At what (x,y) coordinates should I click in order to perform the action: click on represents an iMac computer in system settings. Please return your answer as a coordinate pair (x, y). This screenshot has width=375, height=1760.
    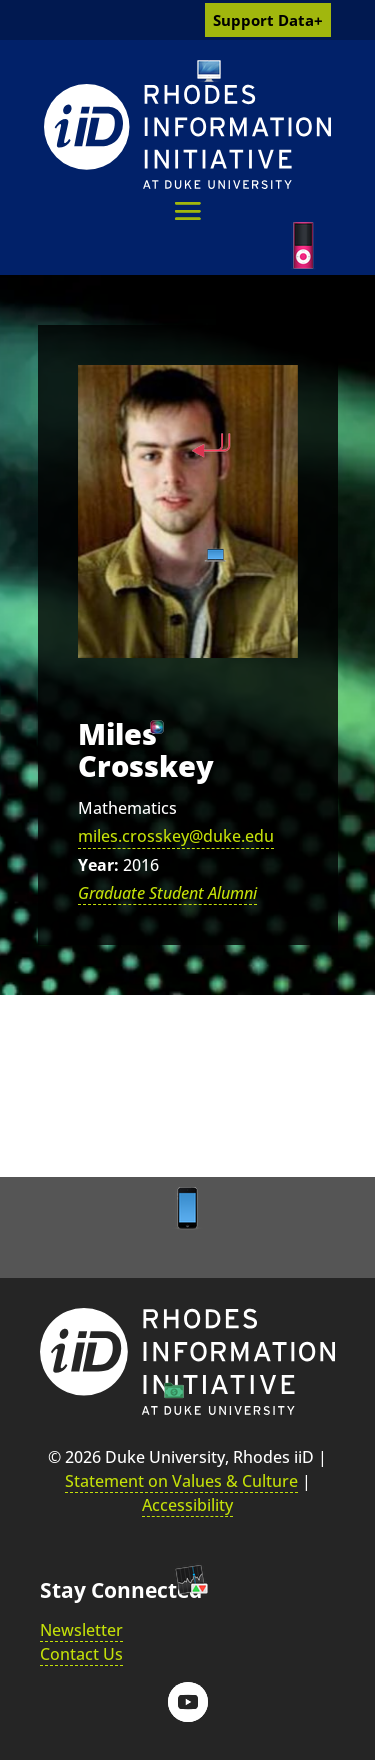
    Looking at the image, I should click on (209, 71).